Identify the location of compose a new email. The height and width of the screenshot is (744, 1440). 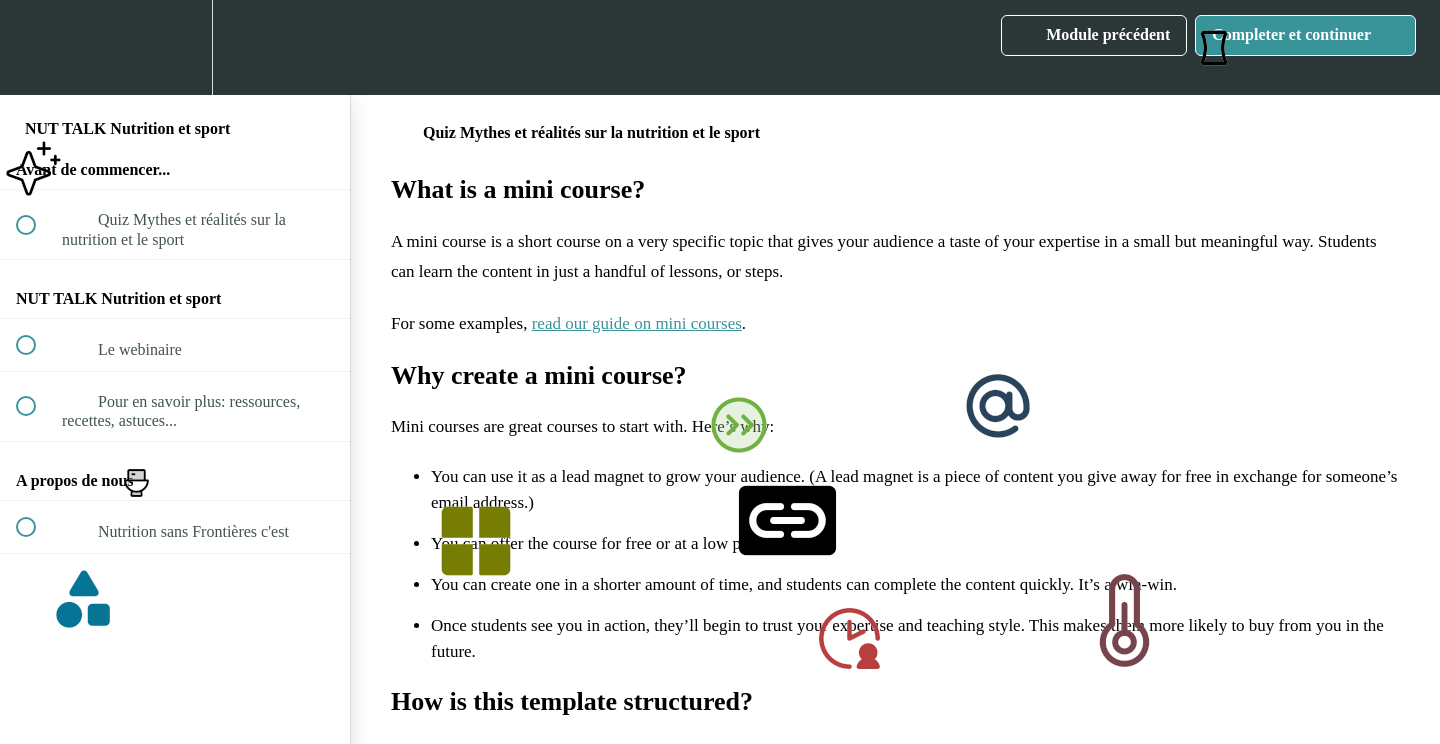
(998, 406).